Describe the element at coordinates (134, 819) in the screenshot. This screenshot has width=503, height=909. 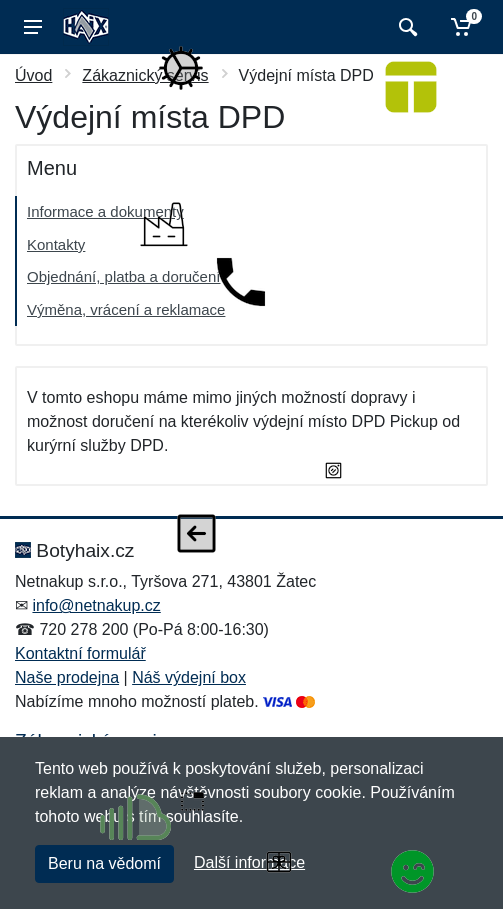
I see `open soundcloud app` at that location.